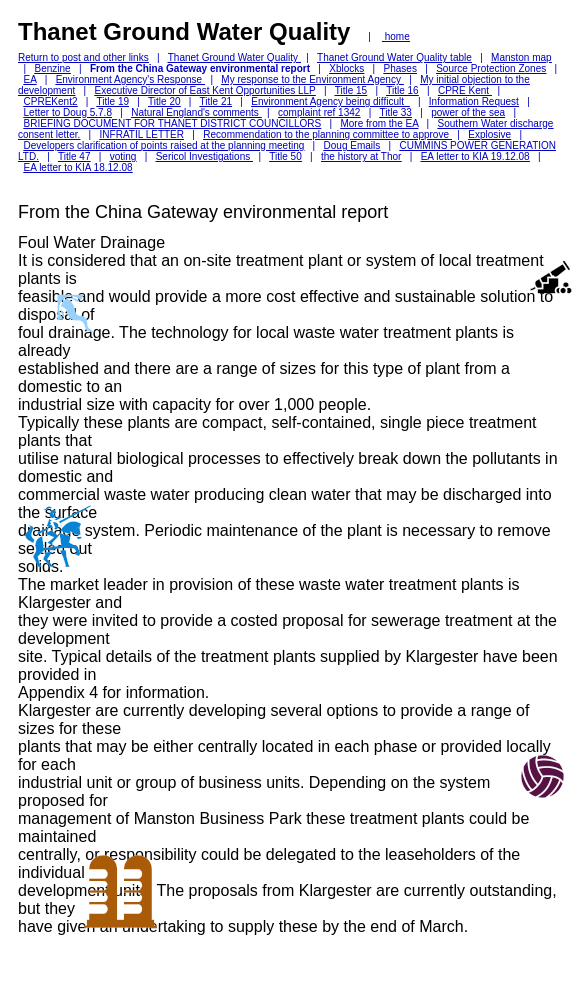  Describe the element at coordinates (551, 277) in the screenshot. I see `fire cannon in pirate-themed game` at that location.